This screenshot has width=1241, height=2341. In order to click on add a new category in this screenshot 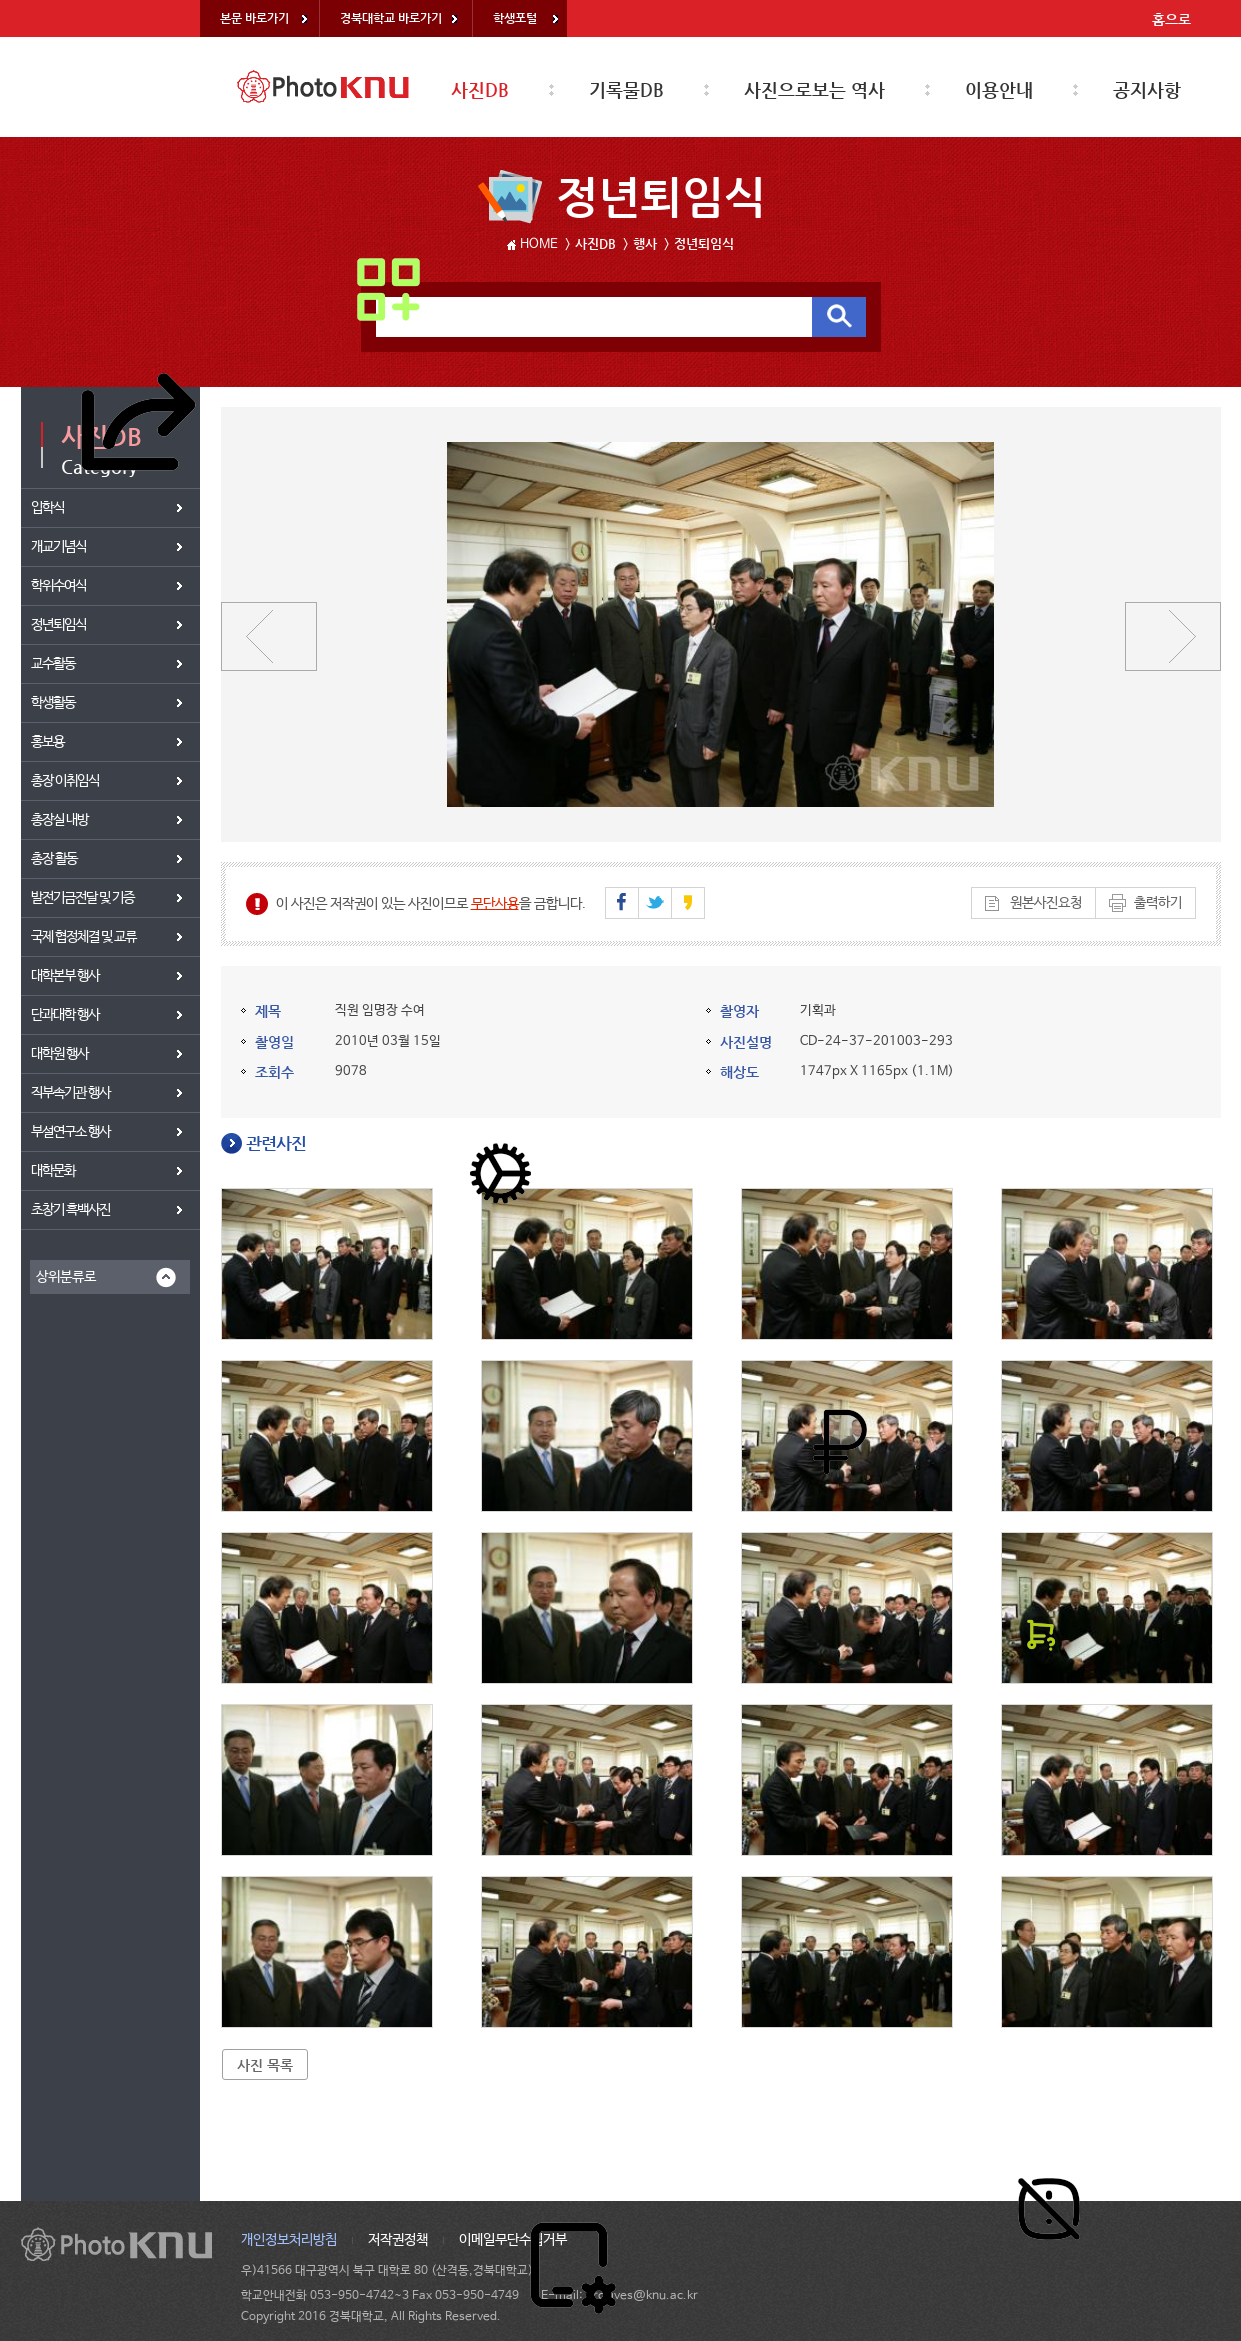, I will do `click(388, 289)`.